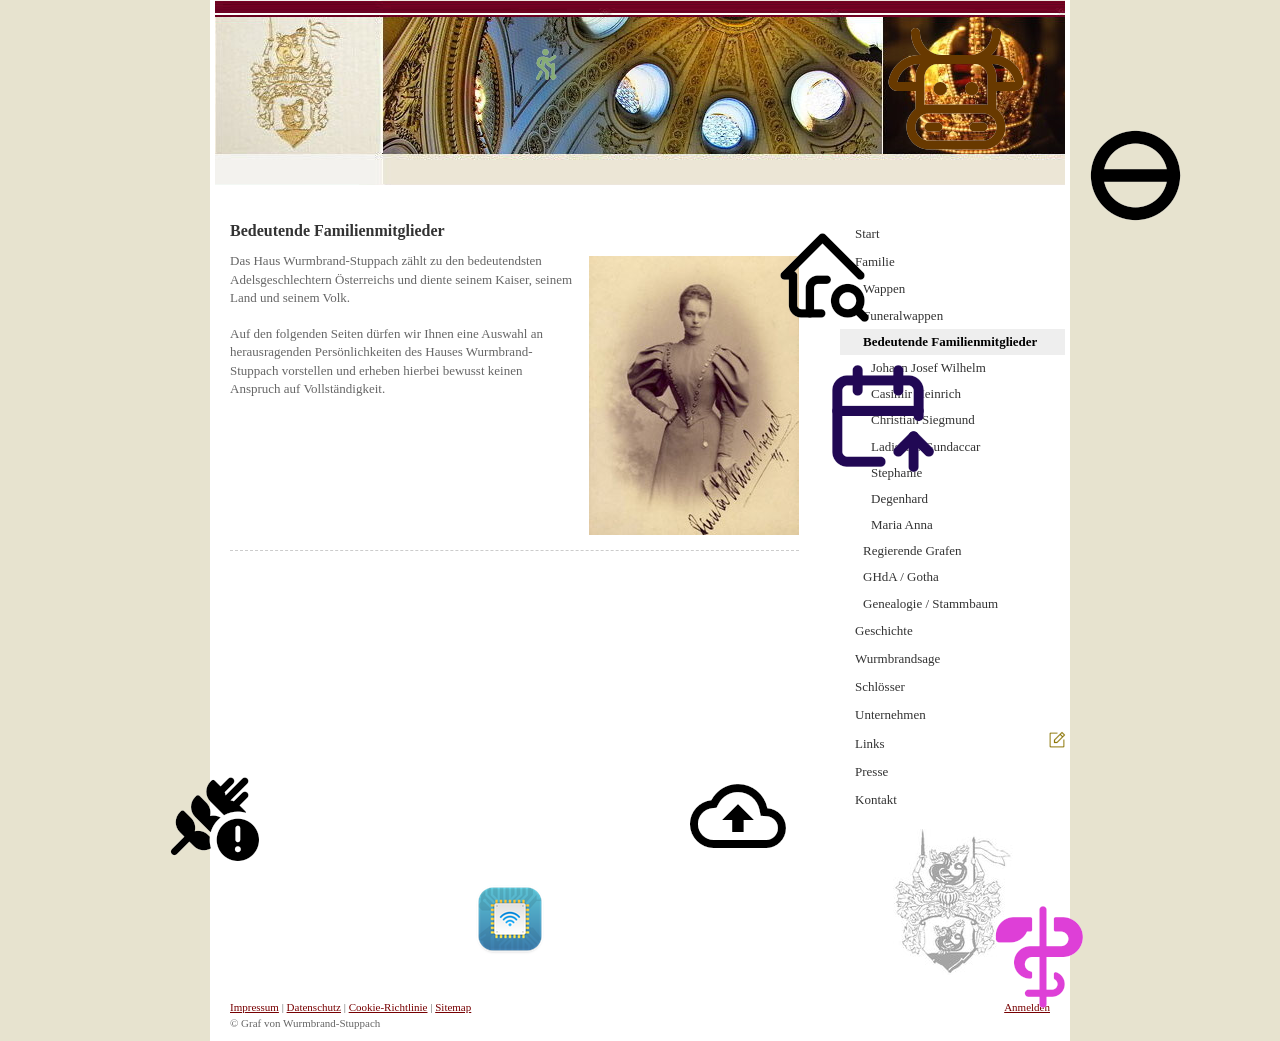 The image size is (1280, 1041). Describe the element at coordinates (822, 275) in the screenshot. I see `search for homes or properties` at that location.